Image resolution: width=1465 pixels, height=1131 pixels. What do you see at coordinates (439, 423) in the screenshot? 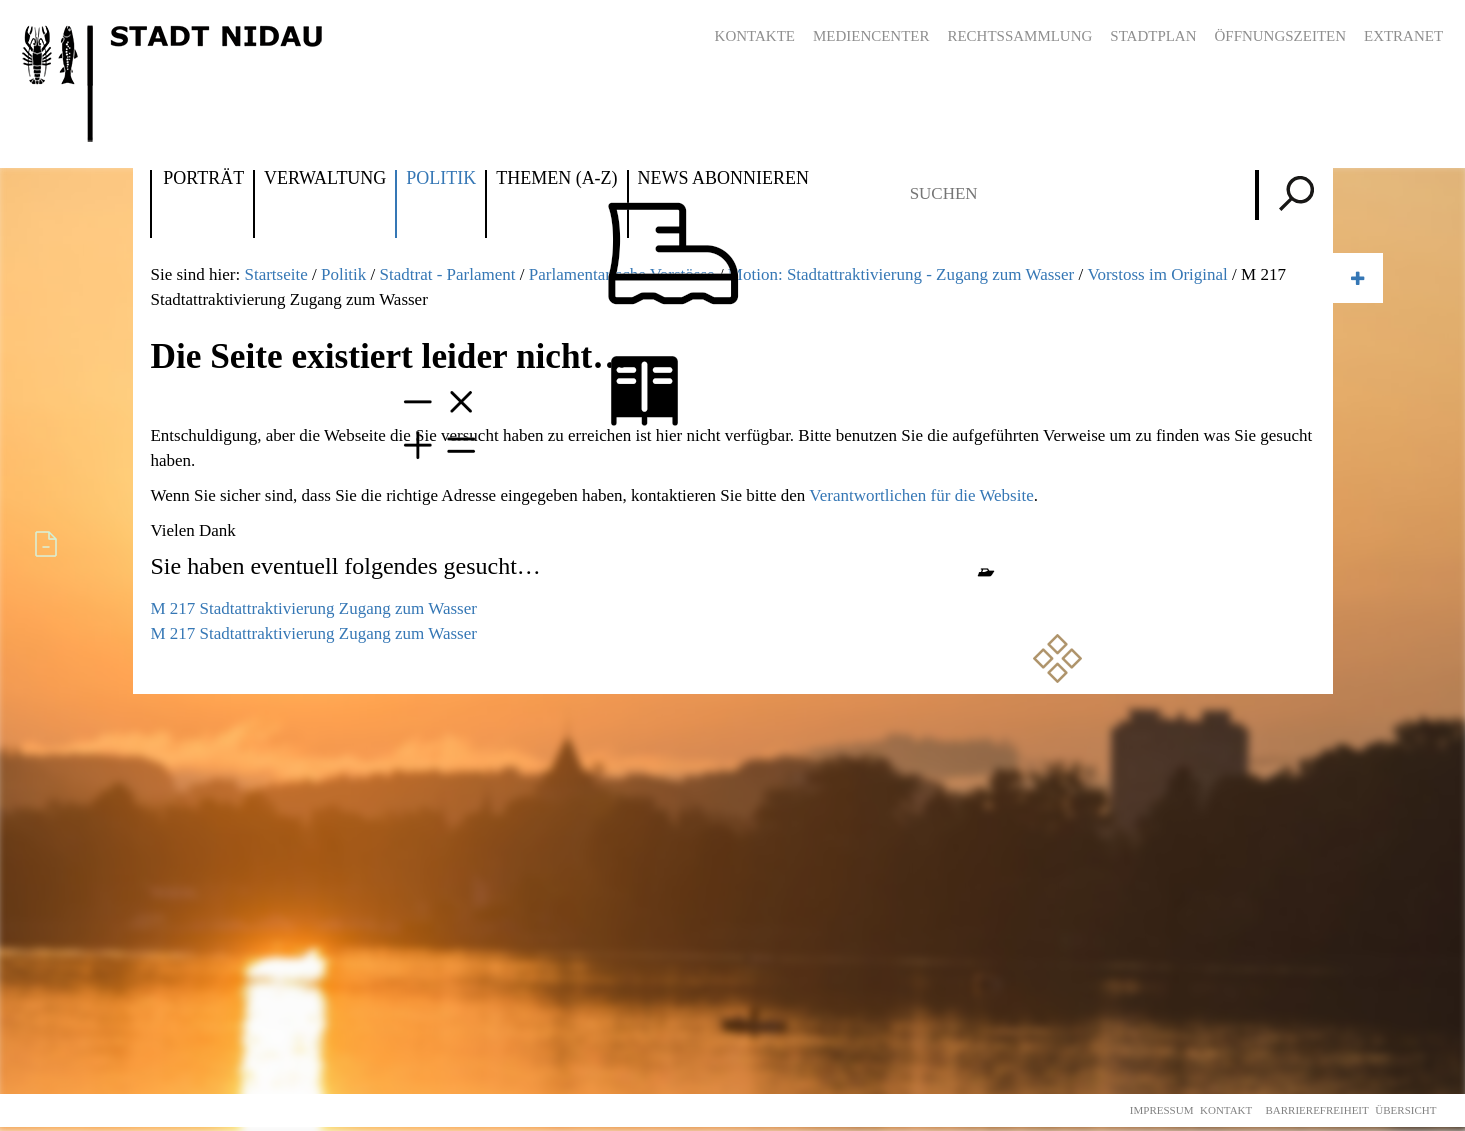
I see `access calculator or math functions` at bounding box center [439, 423].